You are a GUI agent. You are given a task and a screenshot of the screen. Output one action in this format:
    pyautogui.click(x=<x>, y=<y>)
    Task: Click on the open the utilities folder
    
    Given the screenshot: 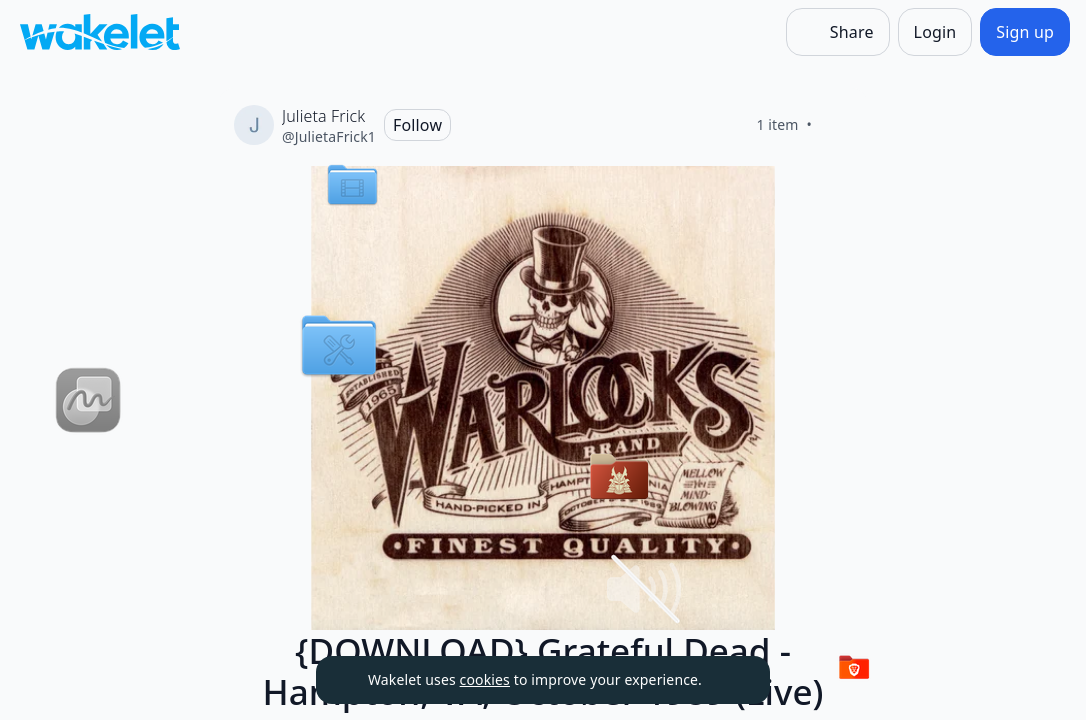 What is the action you would take?
    pyautogui.click(x=339, y=345)
    